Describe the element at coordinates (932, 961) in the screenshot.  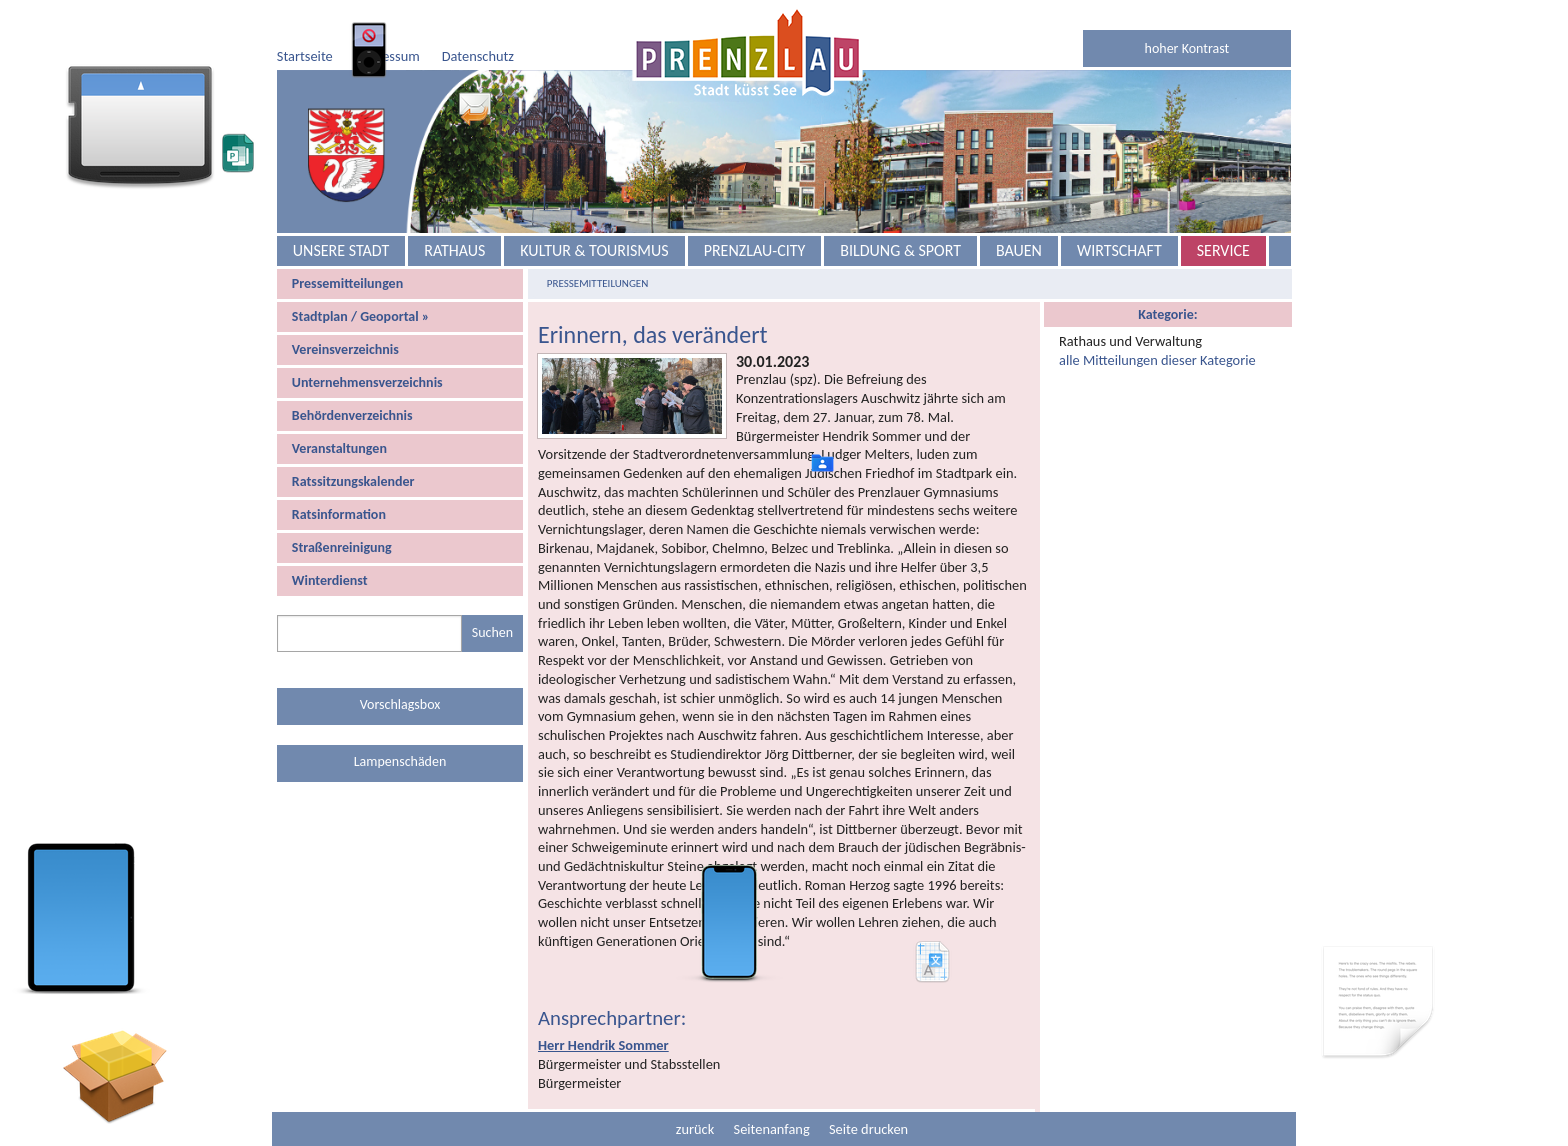
I see `a gettext translation template file (.pot)` at that location.